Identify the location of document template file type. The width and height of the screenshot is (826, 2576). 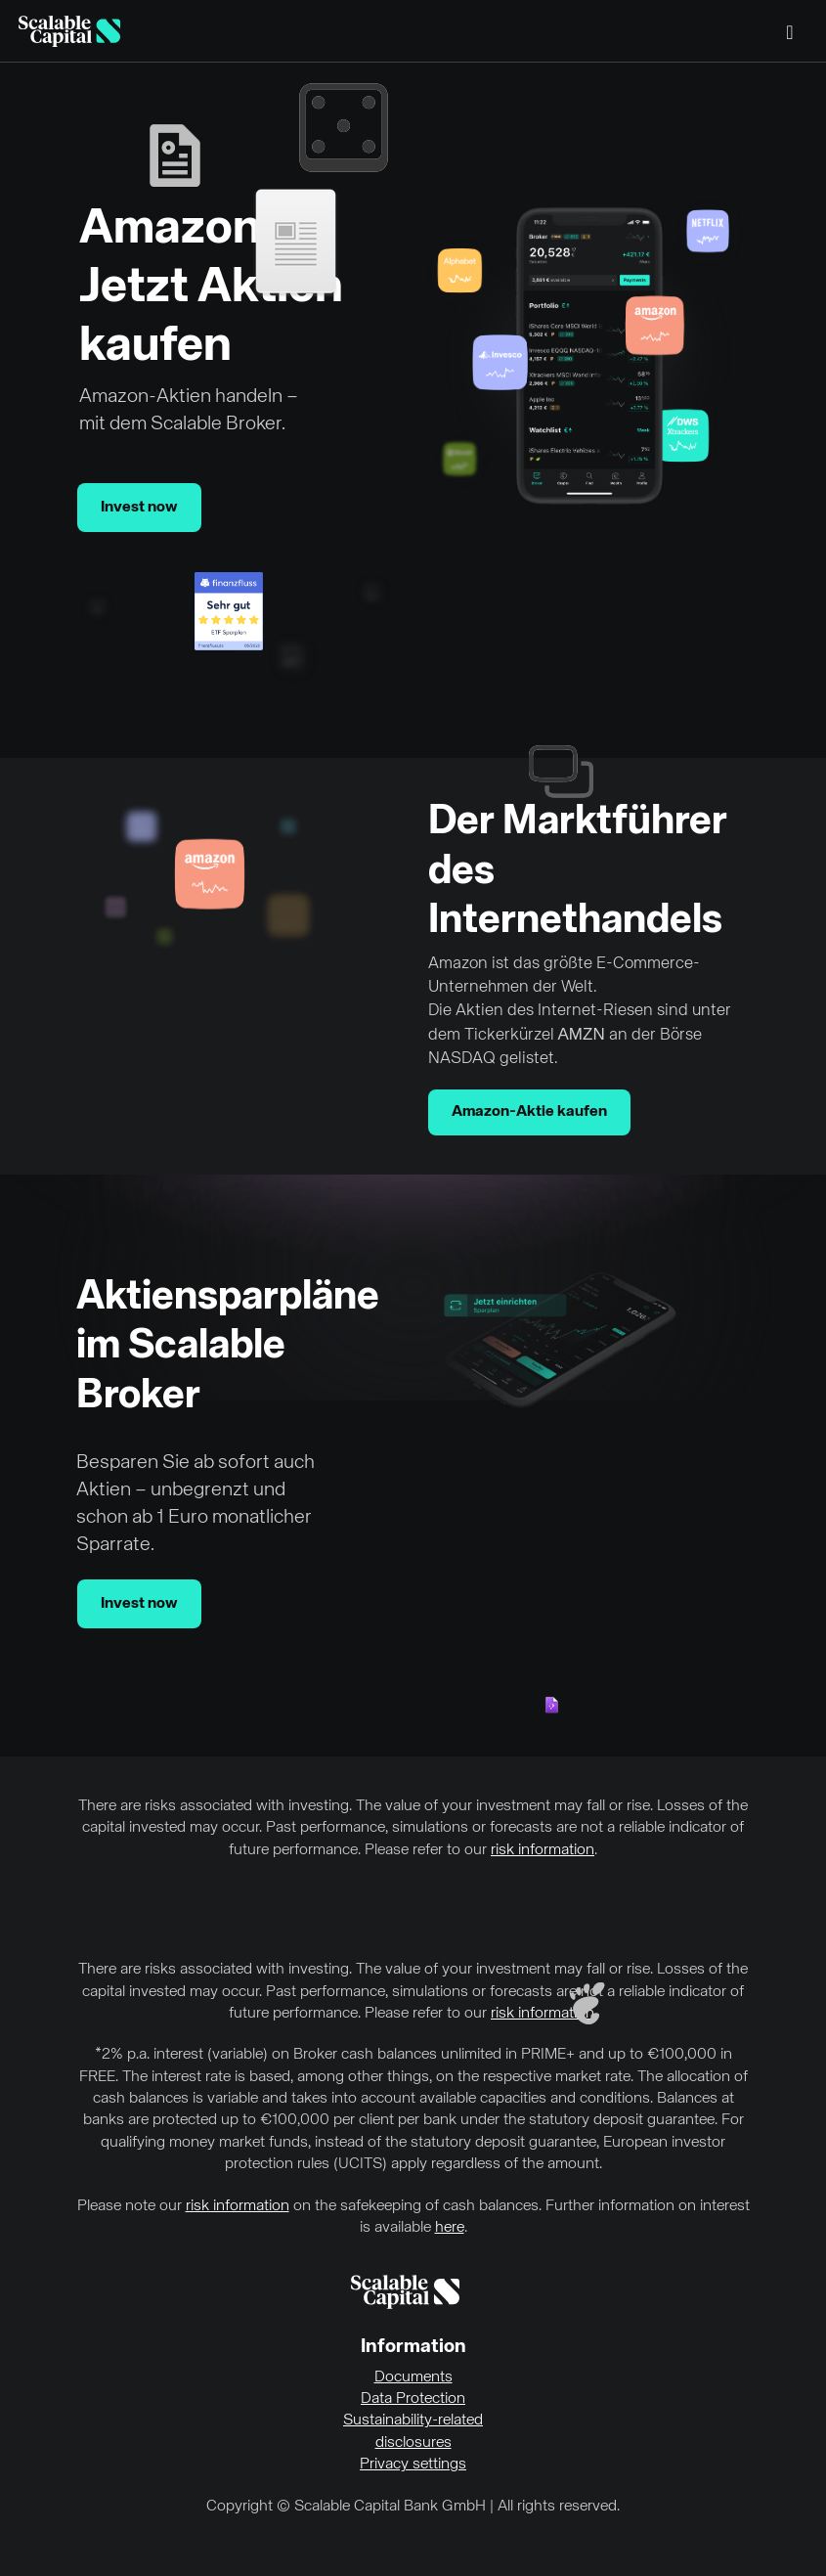
(295, 243).